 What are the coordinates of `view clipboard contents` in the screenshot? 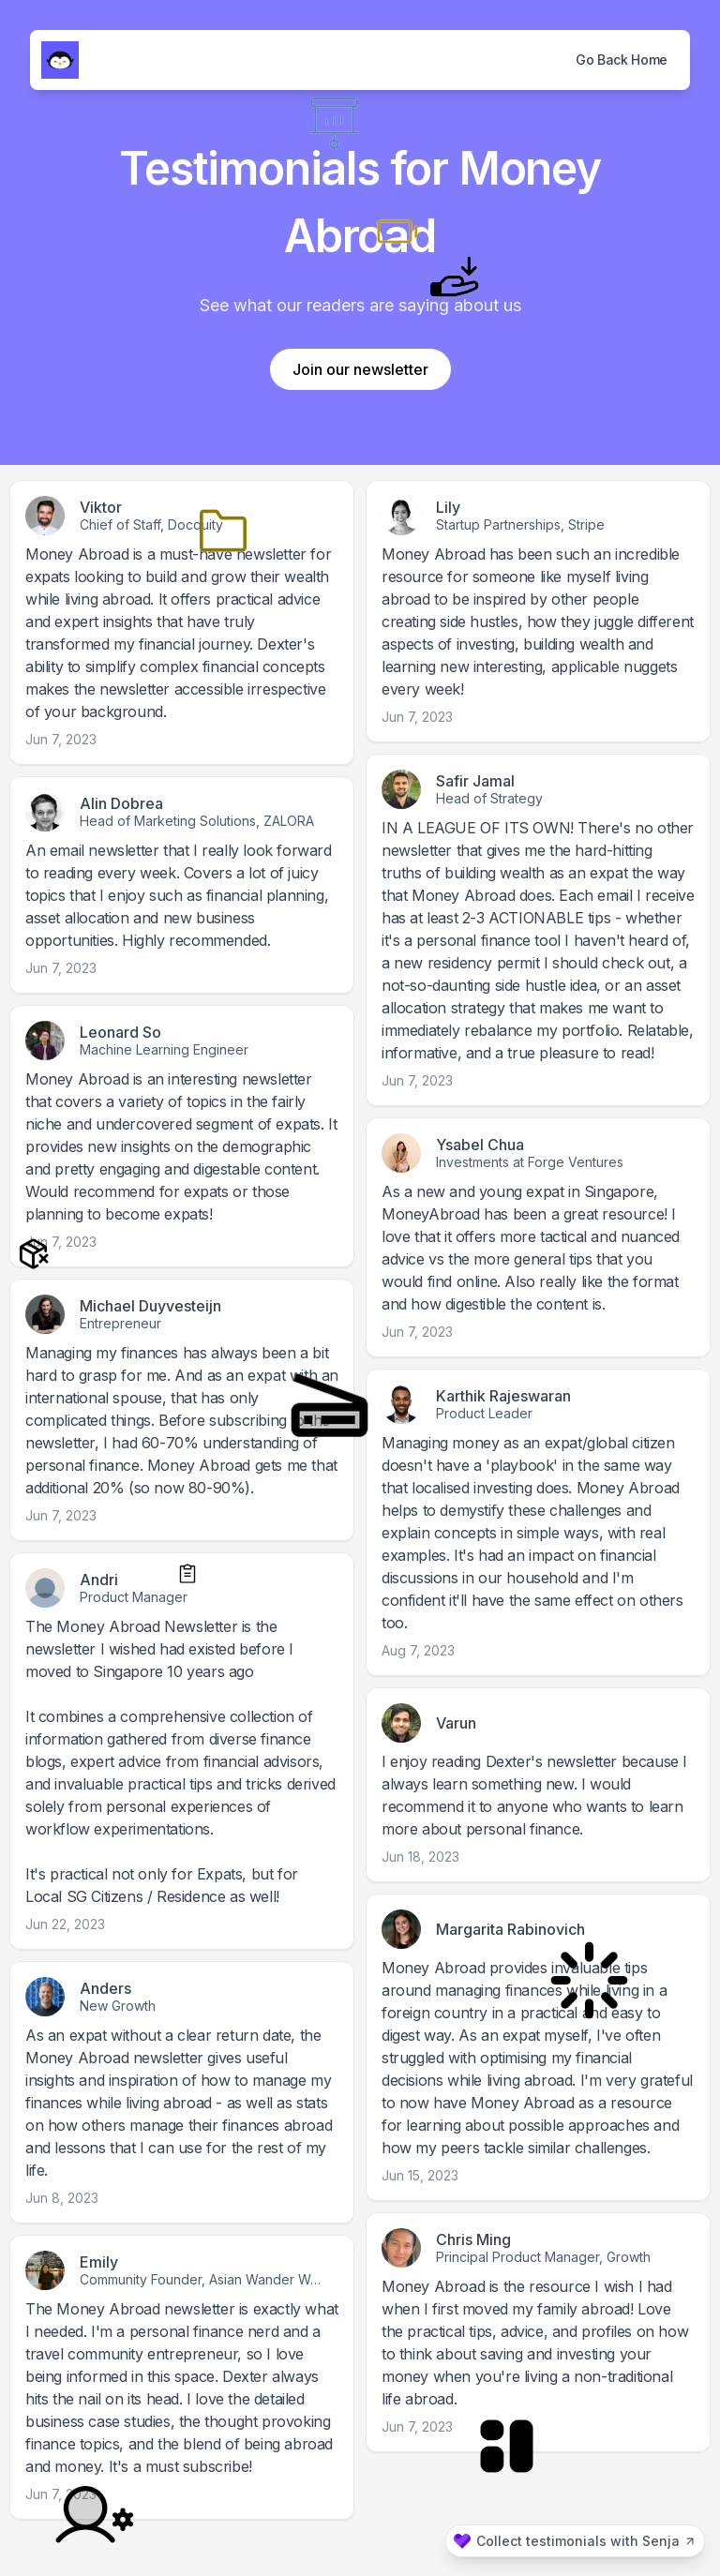 It's located at (188, 1574).